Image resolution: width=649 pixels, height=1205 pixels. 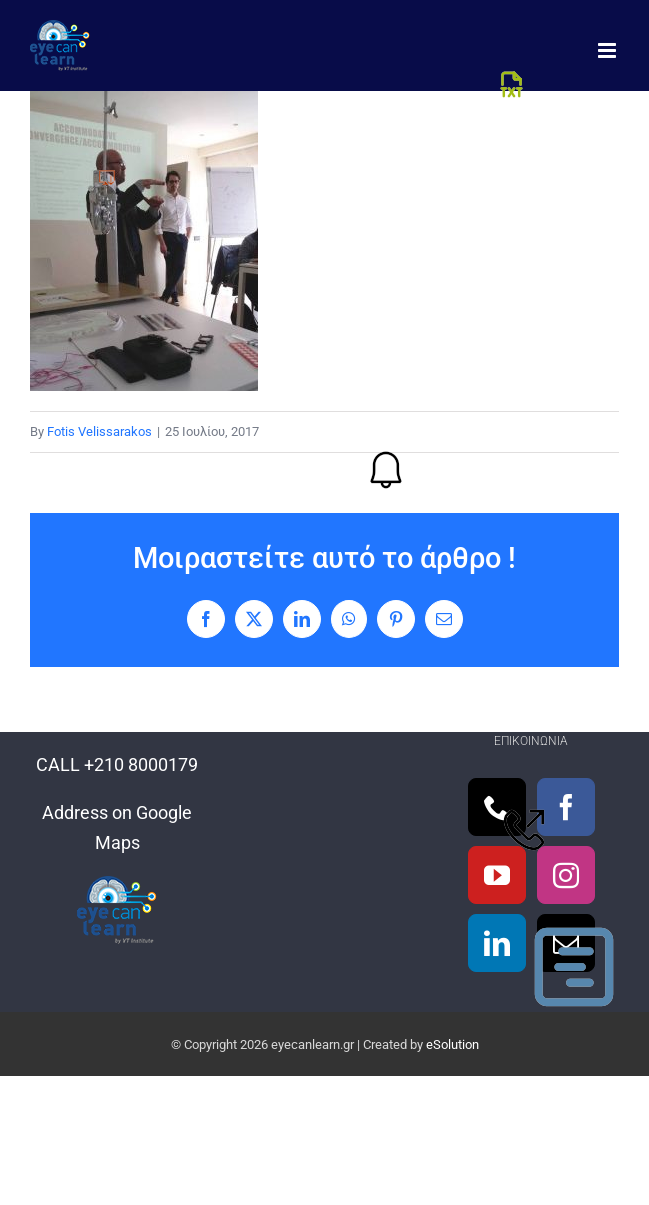 What do you see at coordinates (511, 84) in the screenshot?
I see `text file type indicator` at bounding box center [511, 84].